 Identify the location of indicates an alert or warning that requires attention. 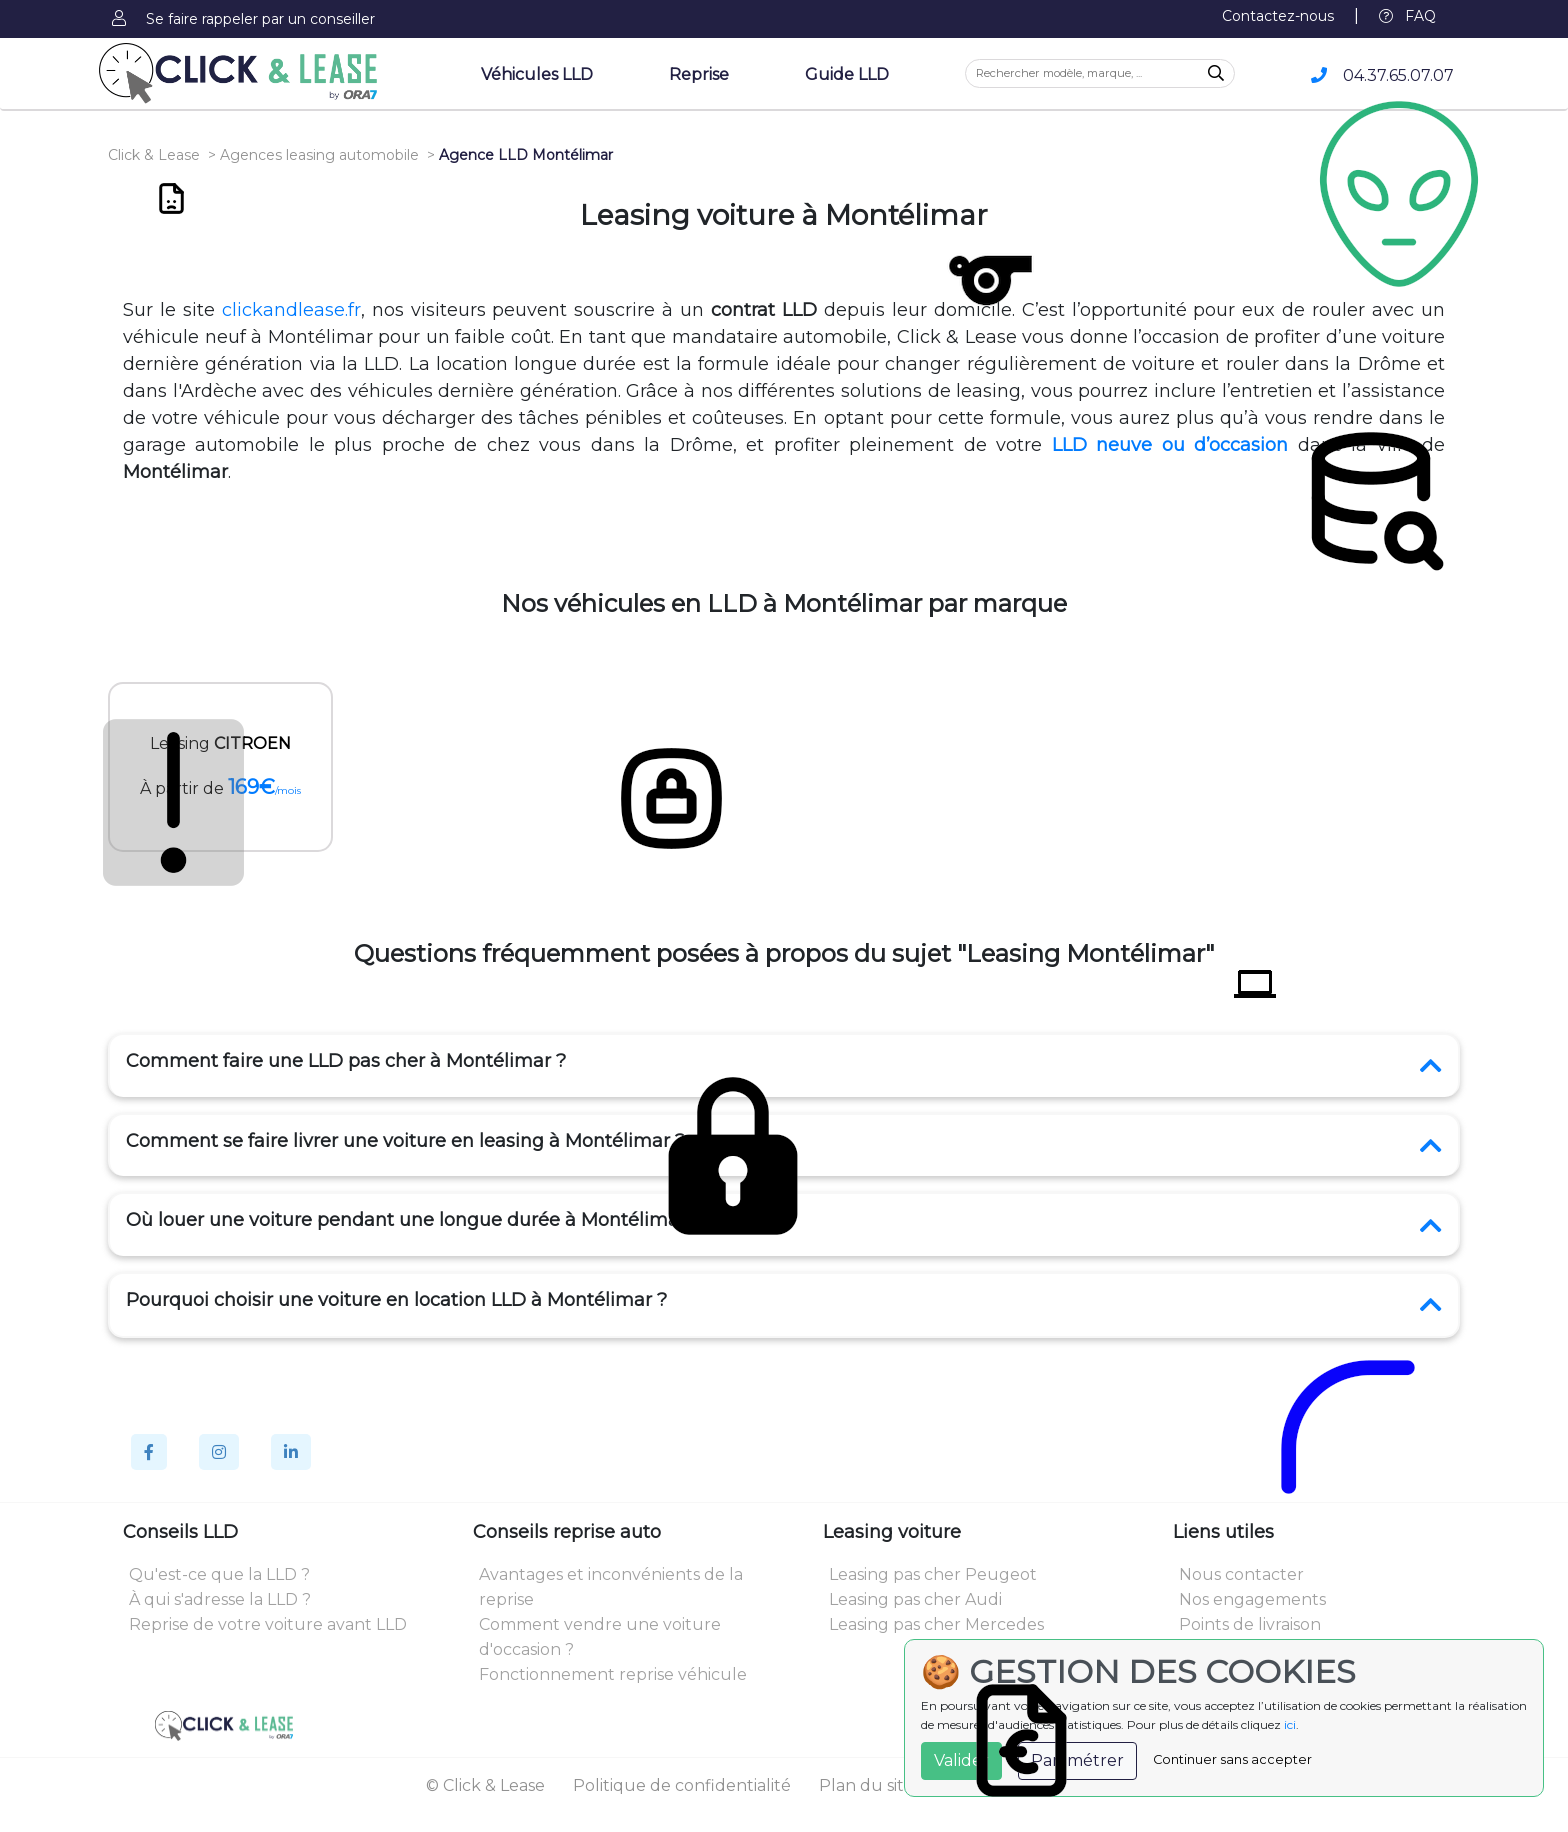
(173, 802).